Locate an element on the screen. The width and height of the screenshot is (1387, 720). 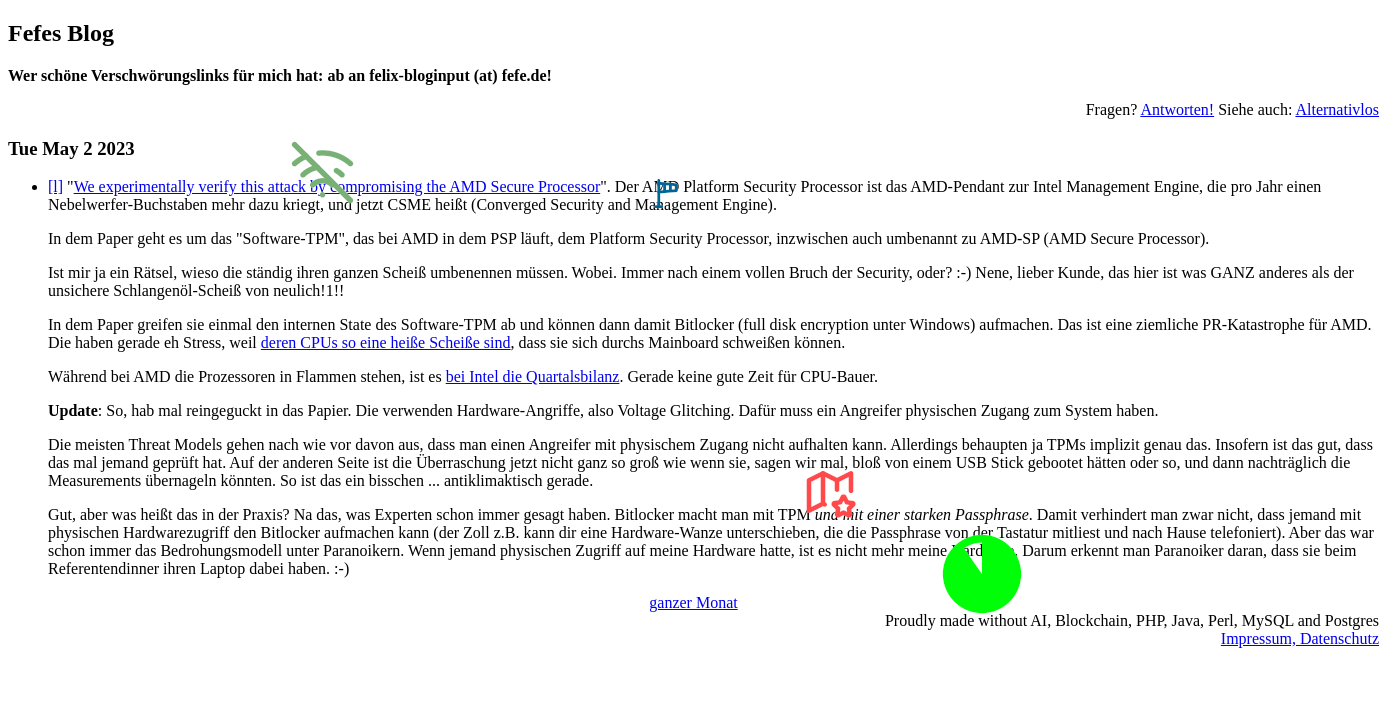
indicates wifi is currently disabled is located at coordinates (322, 172).